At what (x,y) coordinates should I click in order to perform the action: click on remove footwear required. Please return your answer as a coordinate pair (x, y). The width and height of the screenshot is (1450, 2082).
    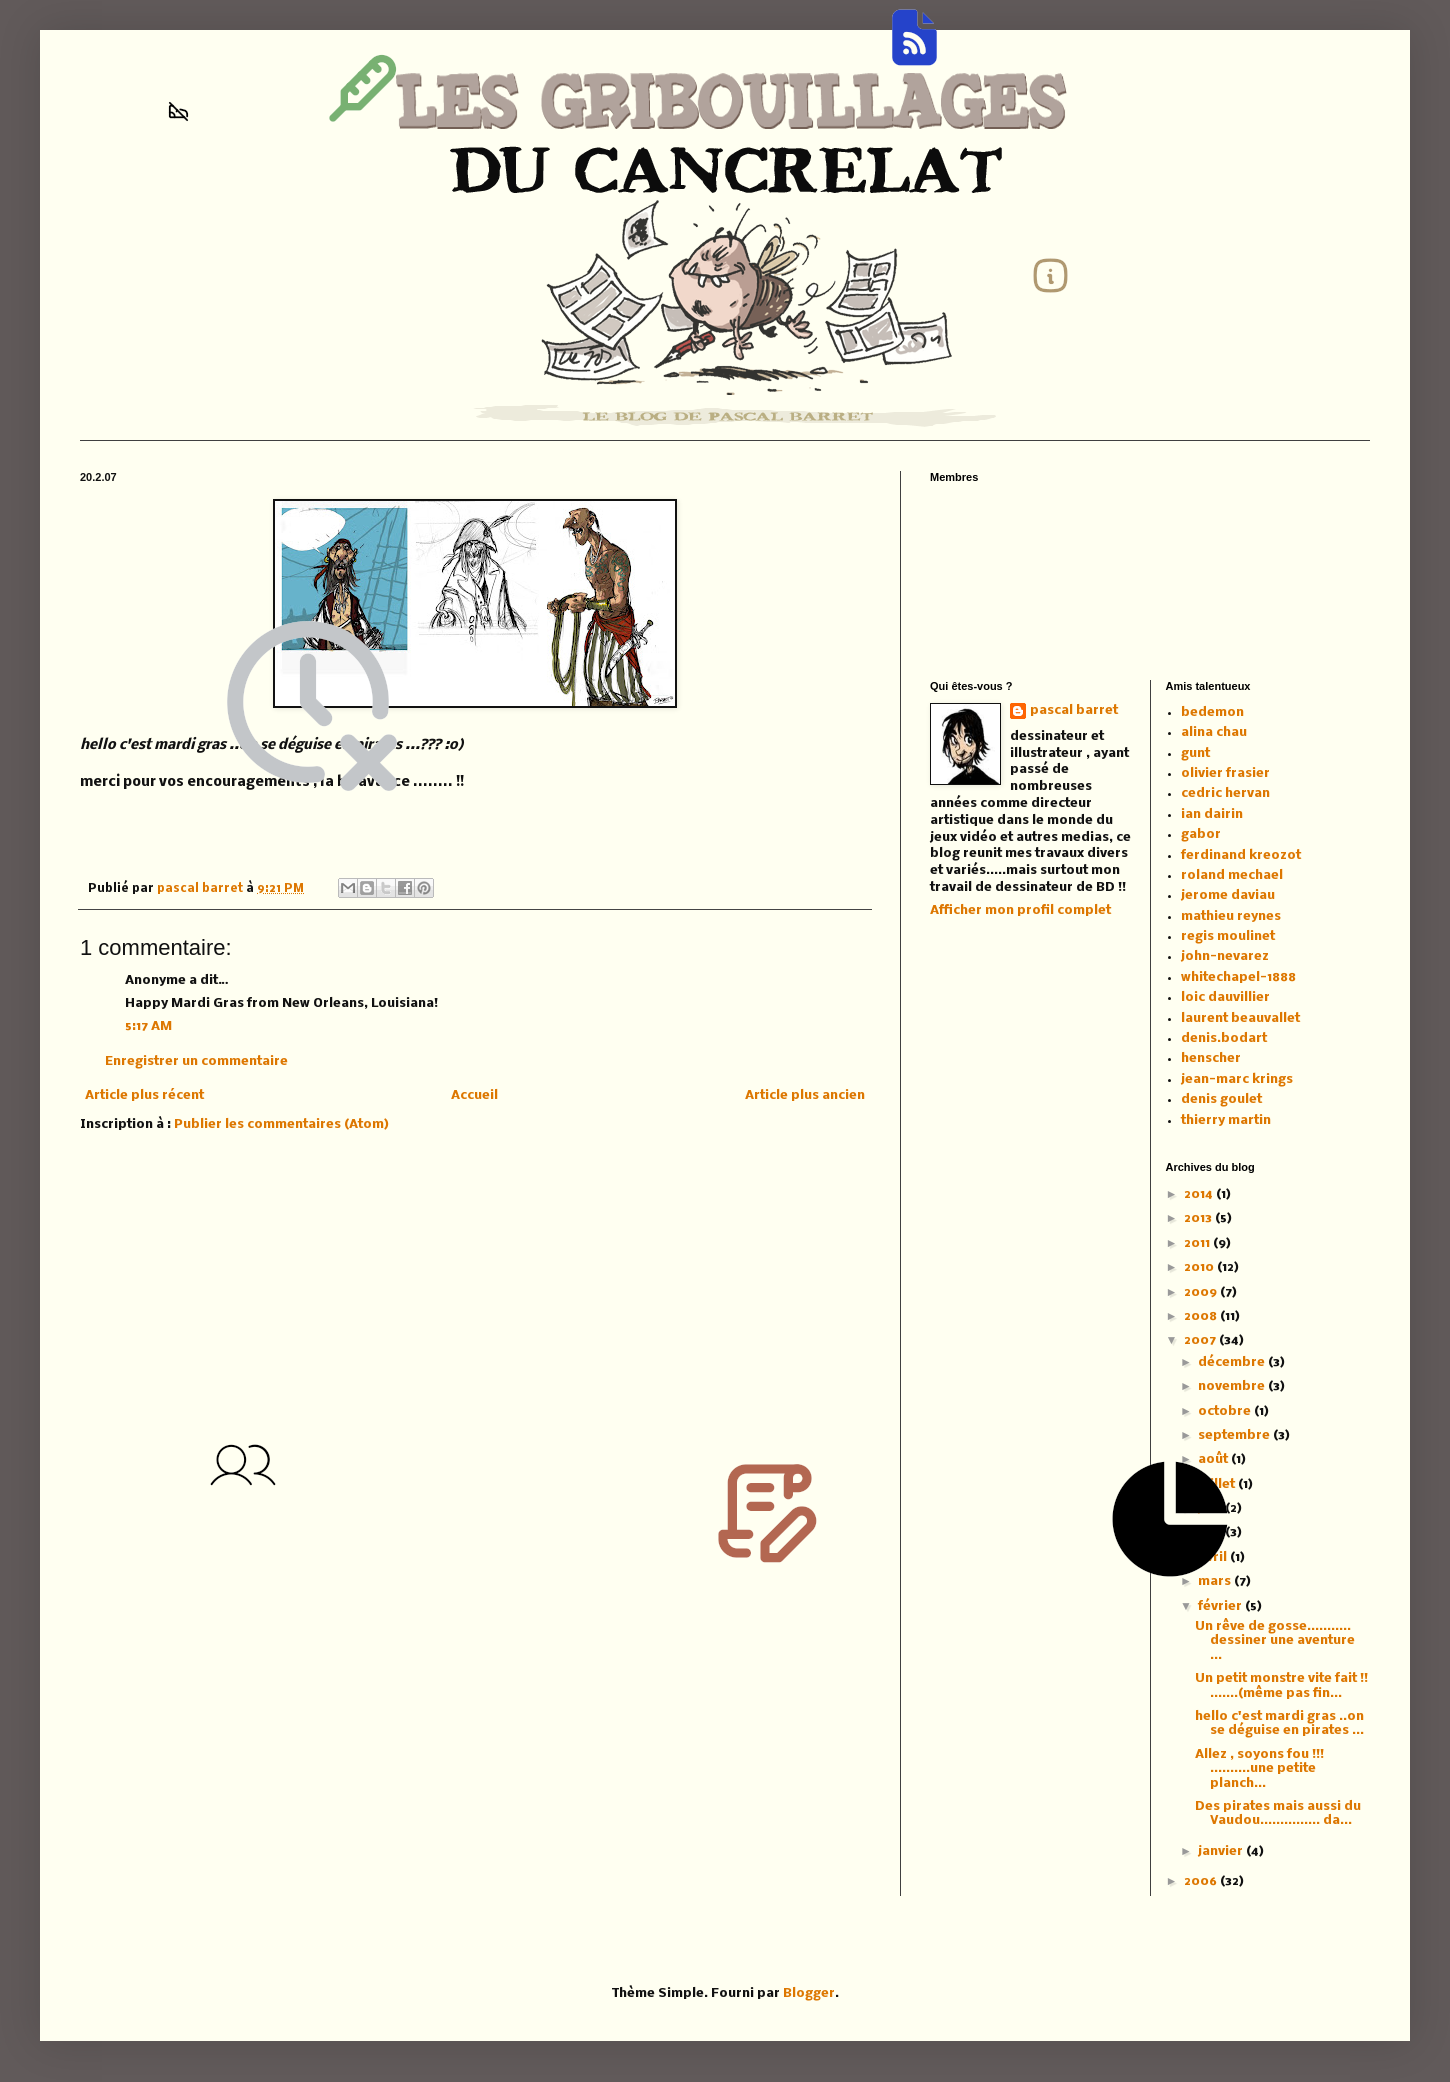
    Looking at the image, I should click on (178, 111).